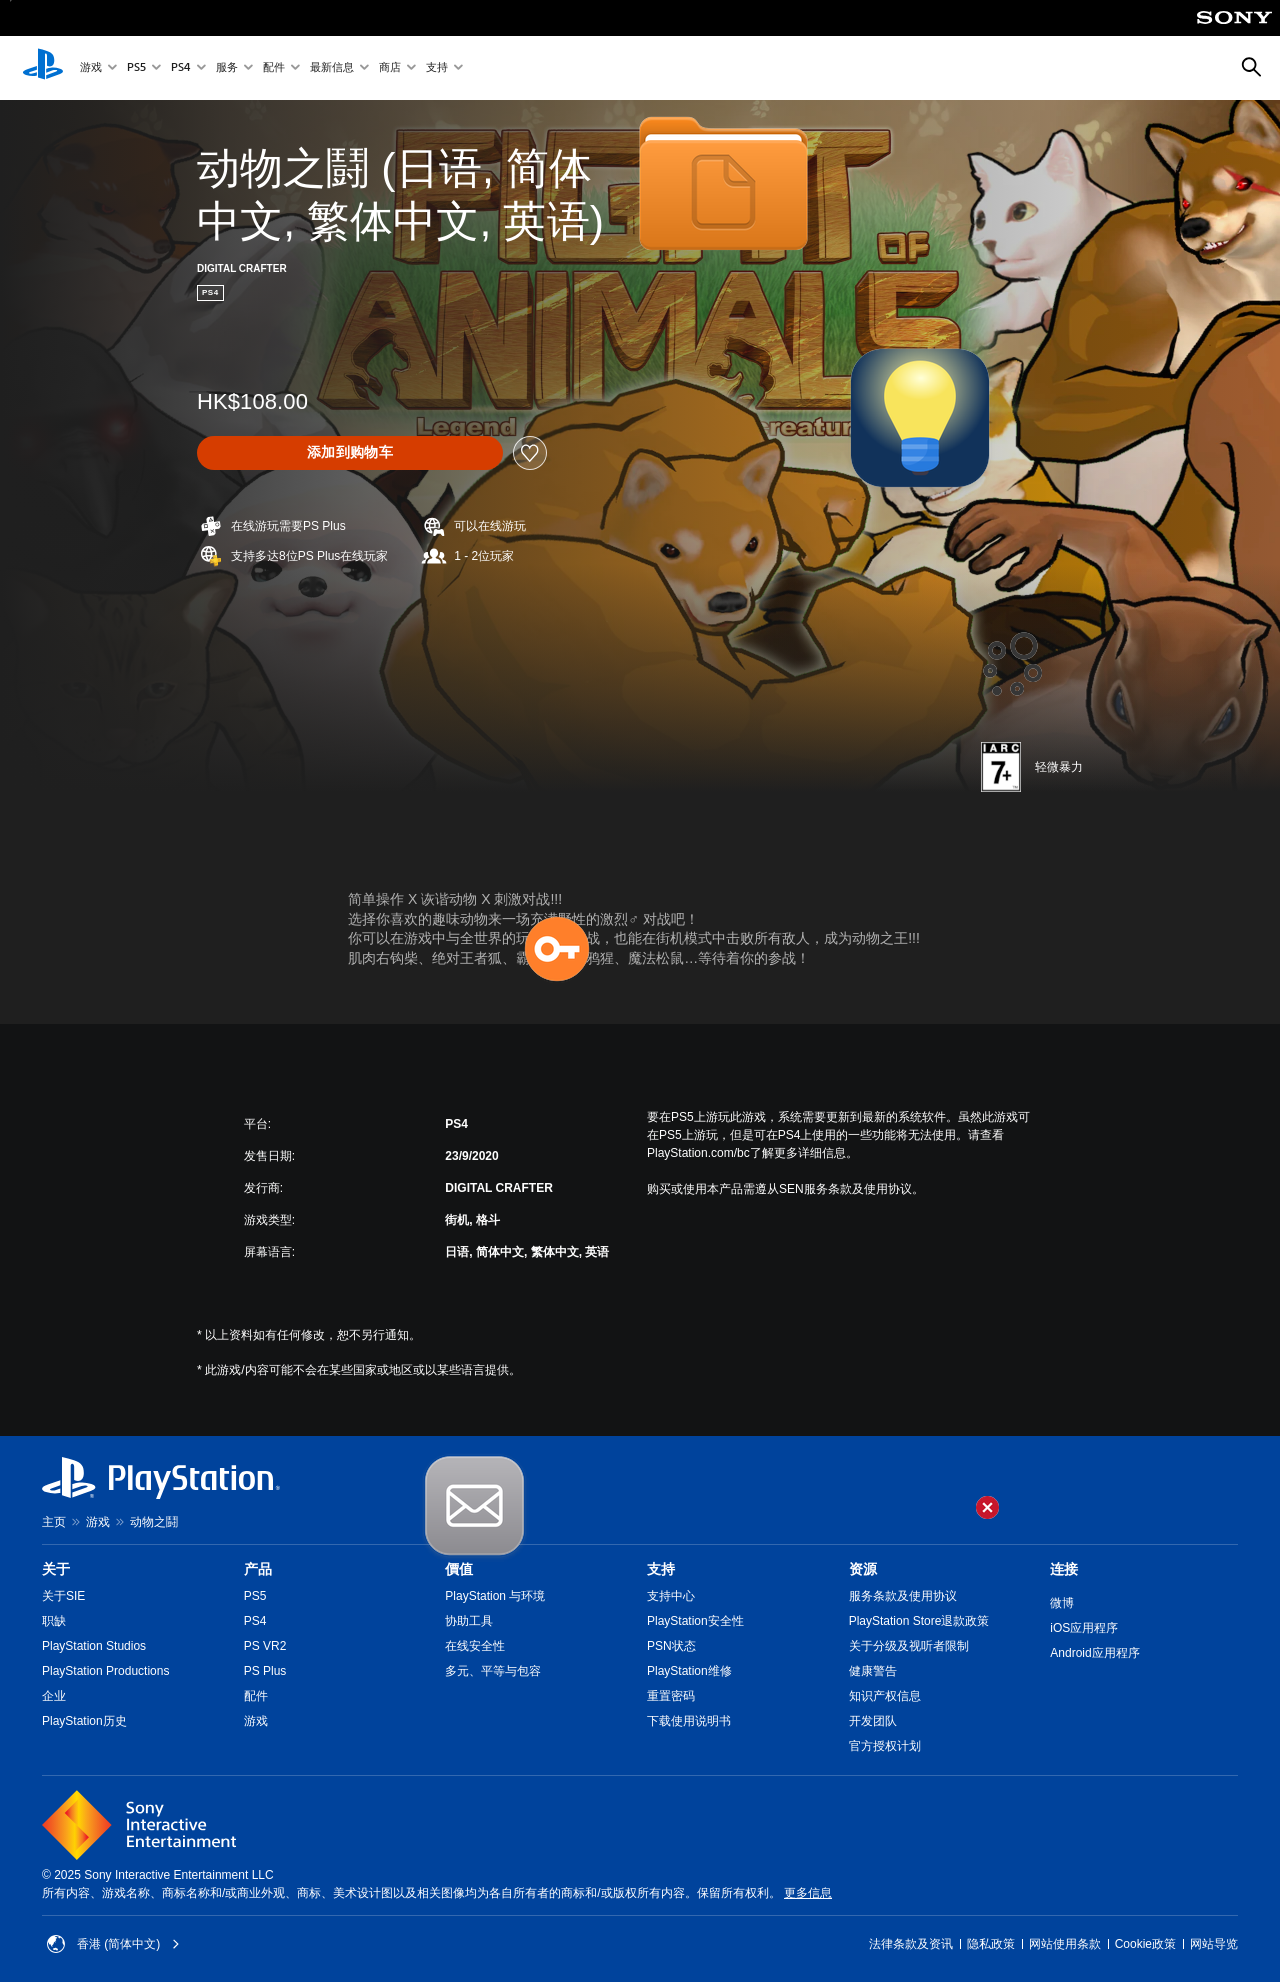  Describe the element at coordinates (920, 418) in the screenshot. I see `open photometric viewer app` at that location.